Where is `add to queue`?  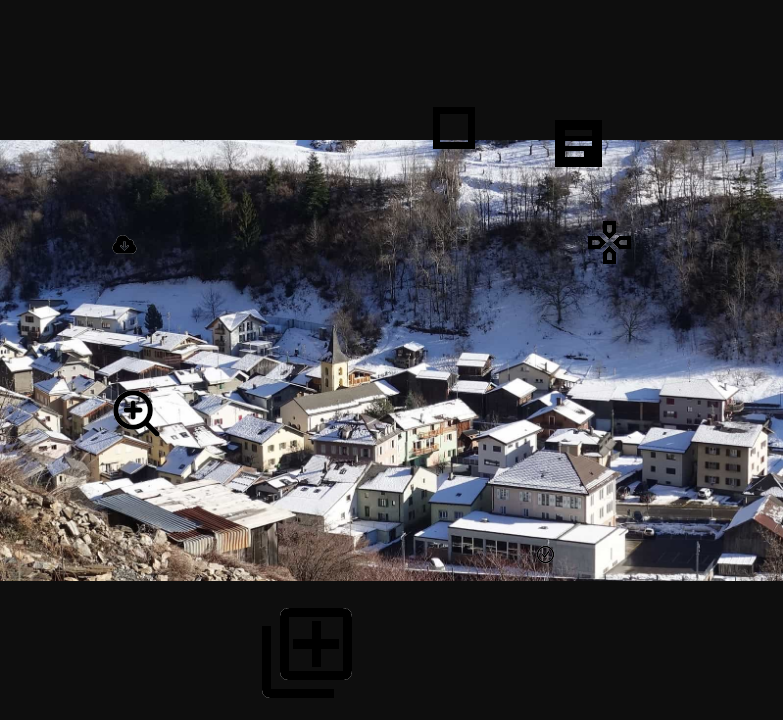 add to queue is located at coordinates (307, 653).